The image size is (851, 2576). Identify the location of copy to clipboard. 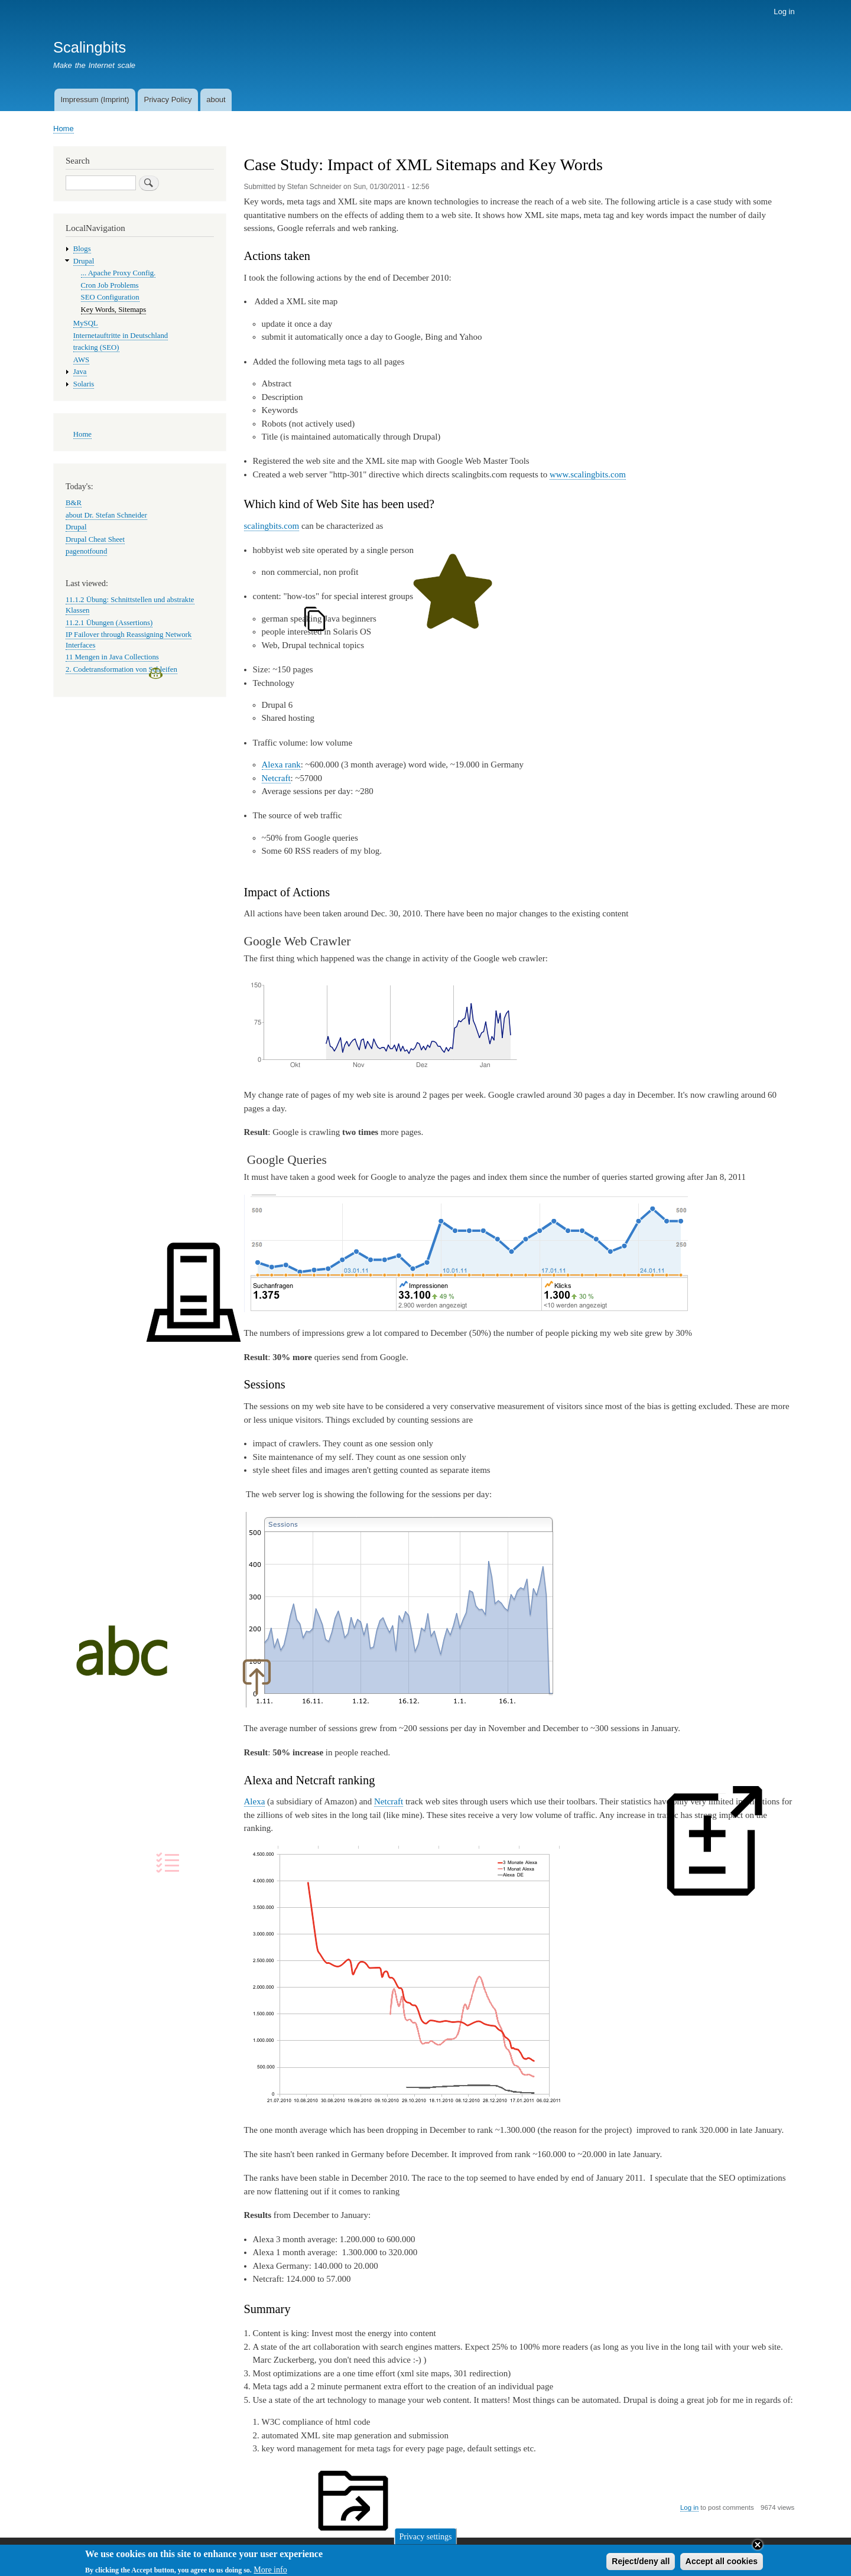
(314, 619).